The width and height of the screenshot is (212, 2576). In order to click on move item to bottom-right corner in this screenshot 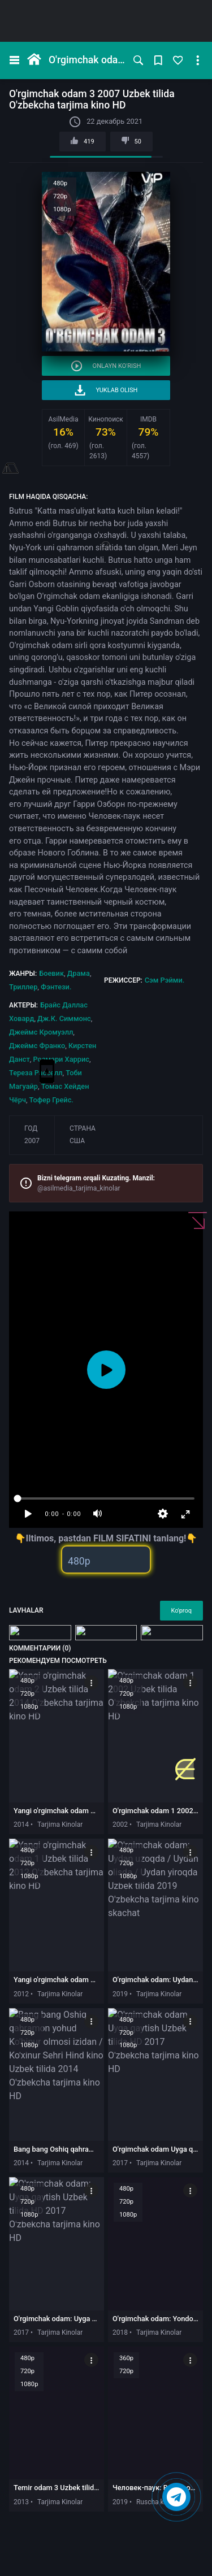, I will do `click(197, 1221)`.